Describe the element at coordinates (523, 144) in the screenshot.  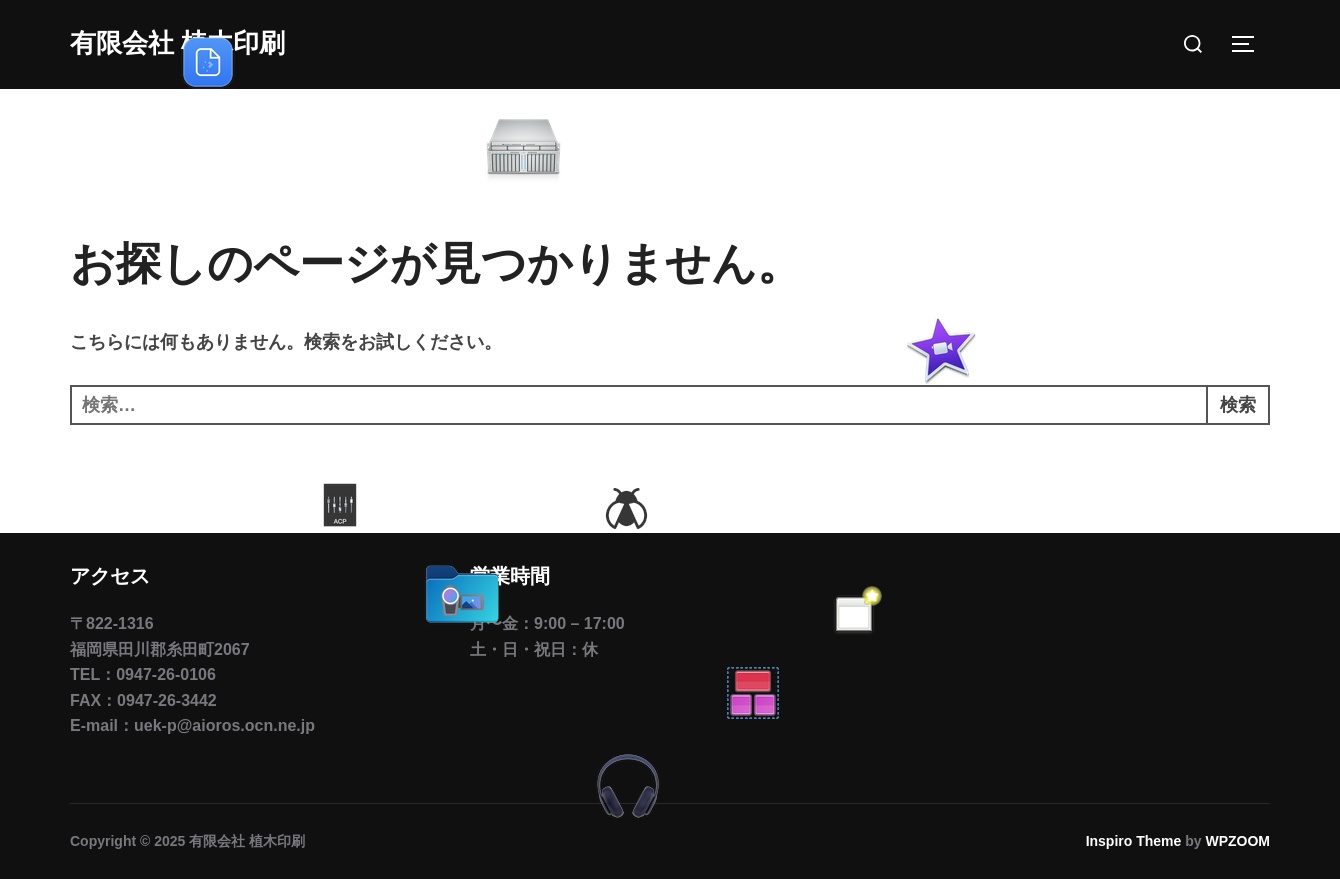
I see `xserve g4 server hardware device` at that location.